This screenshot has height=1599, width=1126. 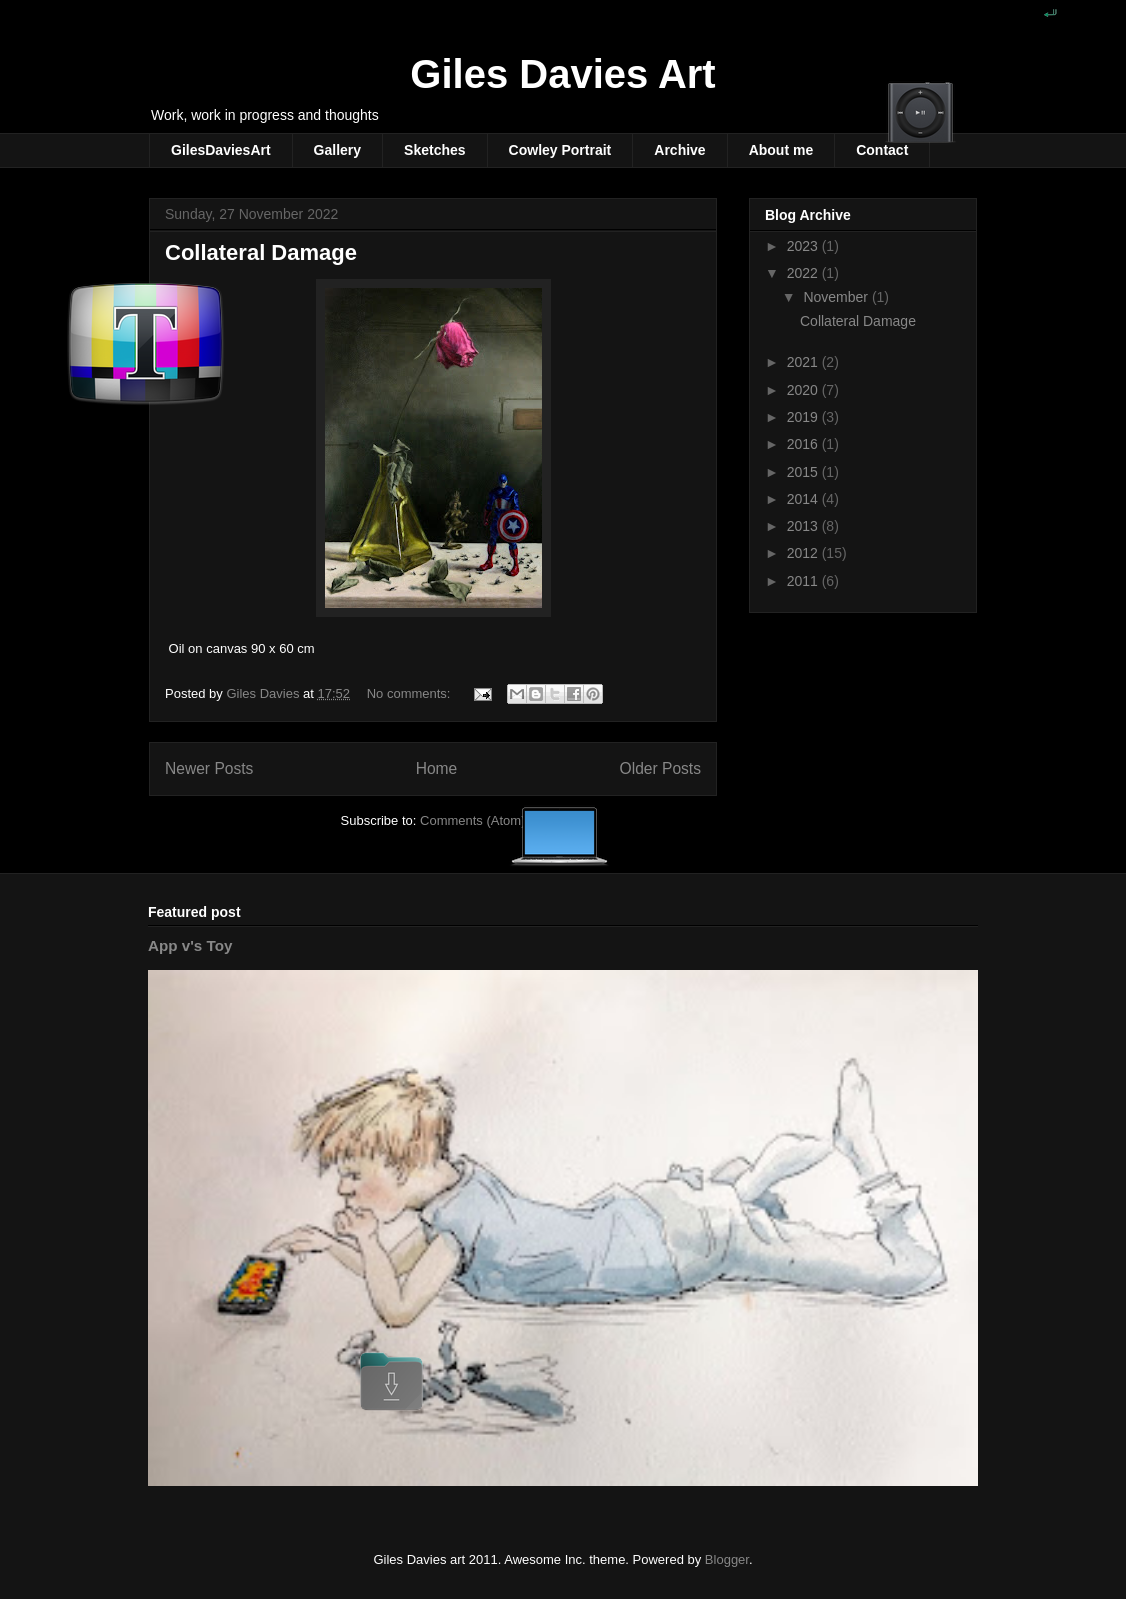 I want to click on access text and title generator tools, so click(x=145, y=350).